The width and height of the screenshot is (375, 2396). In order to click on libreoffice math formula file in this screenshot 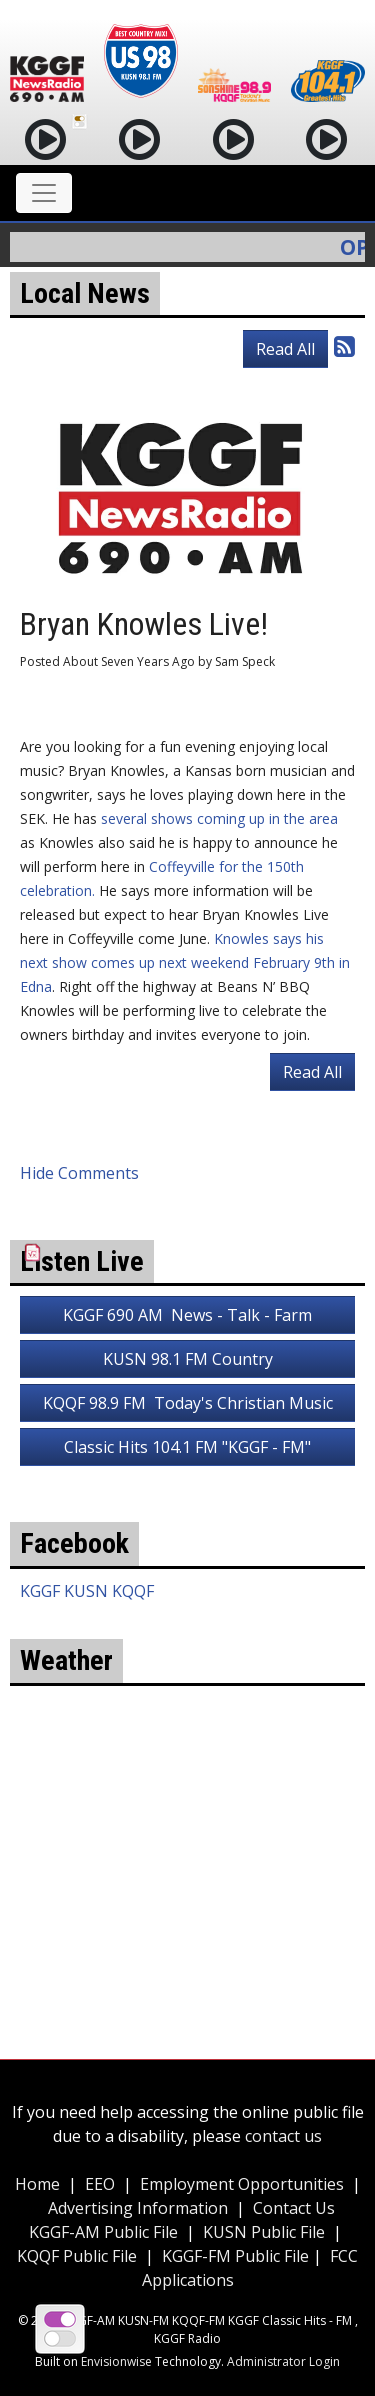, I will do `click(32, 1252)`.